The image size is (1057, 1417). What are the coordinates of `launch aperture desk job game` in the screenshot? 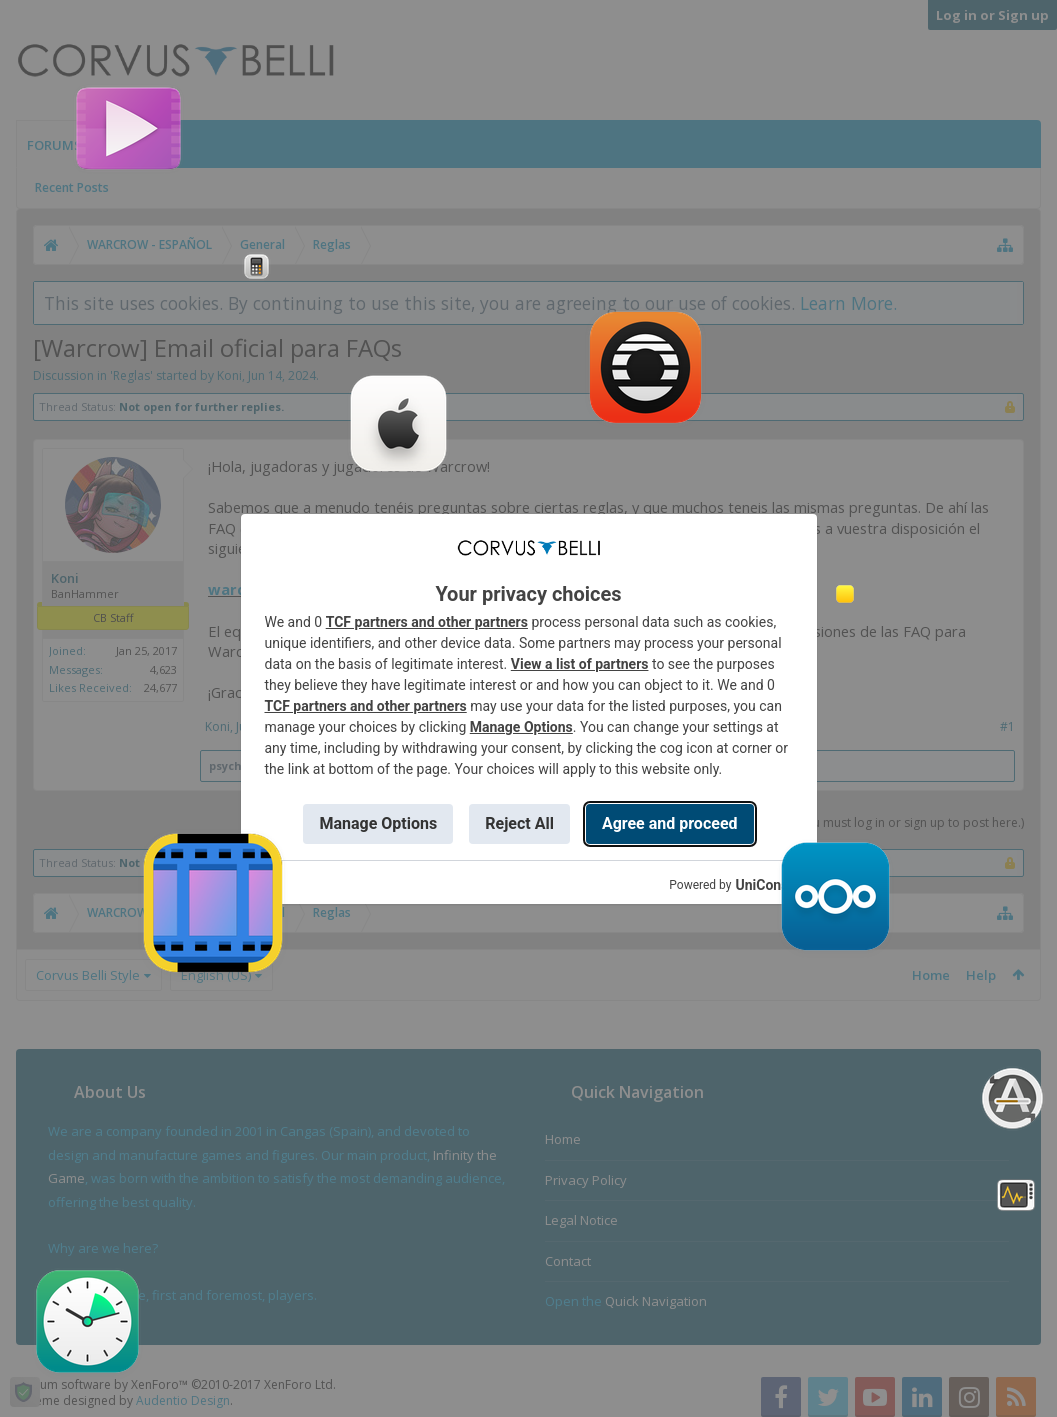 It's located at (645, 367).